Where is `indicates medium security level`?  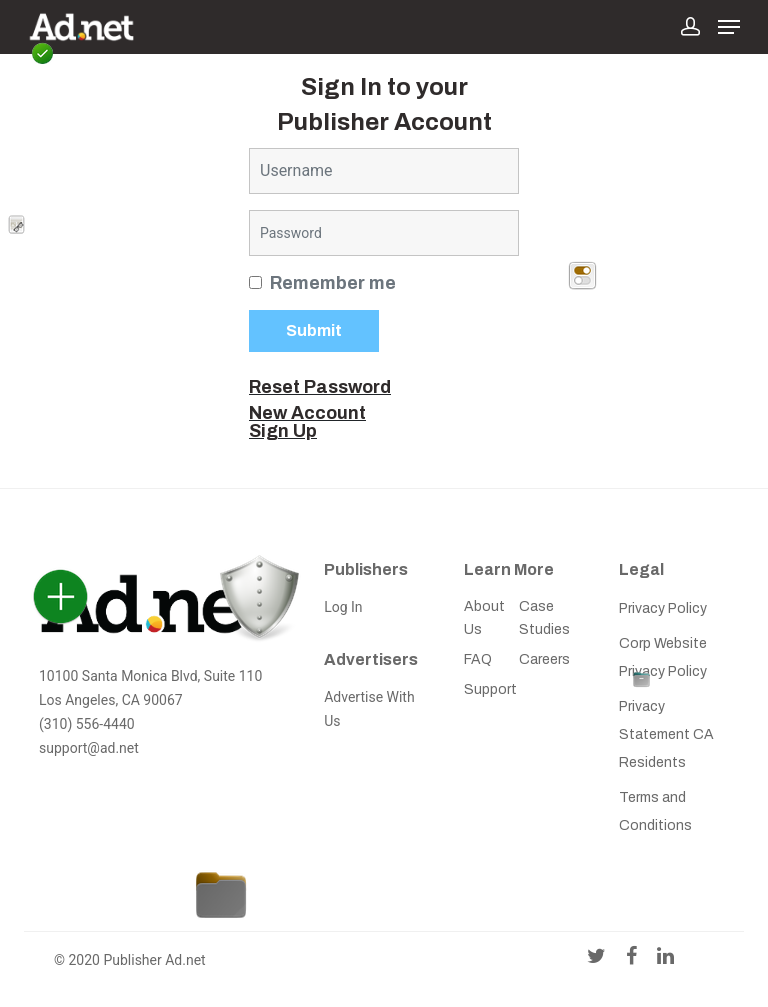 indicates medium security level is located at coordinates (259, 597).